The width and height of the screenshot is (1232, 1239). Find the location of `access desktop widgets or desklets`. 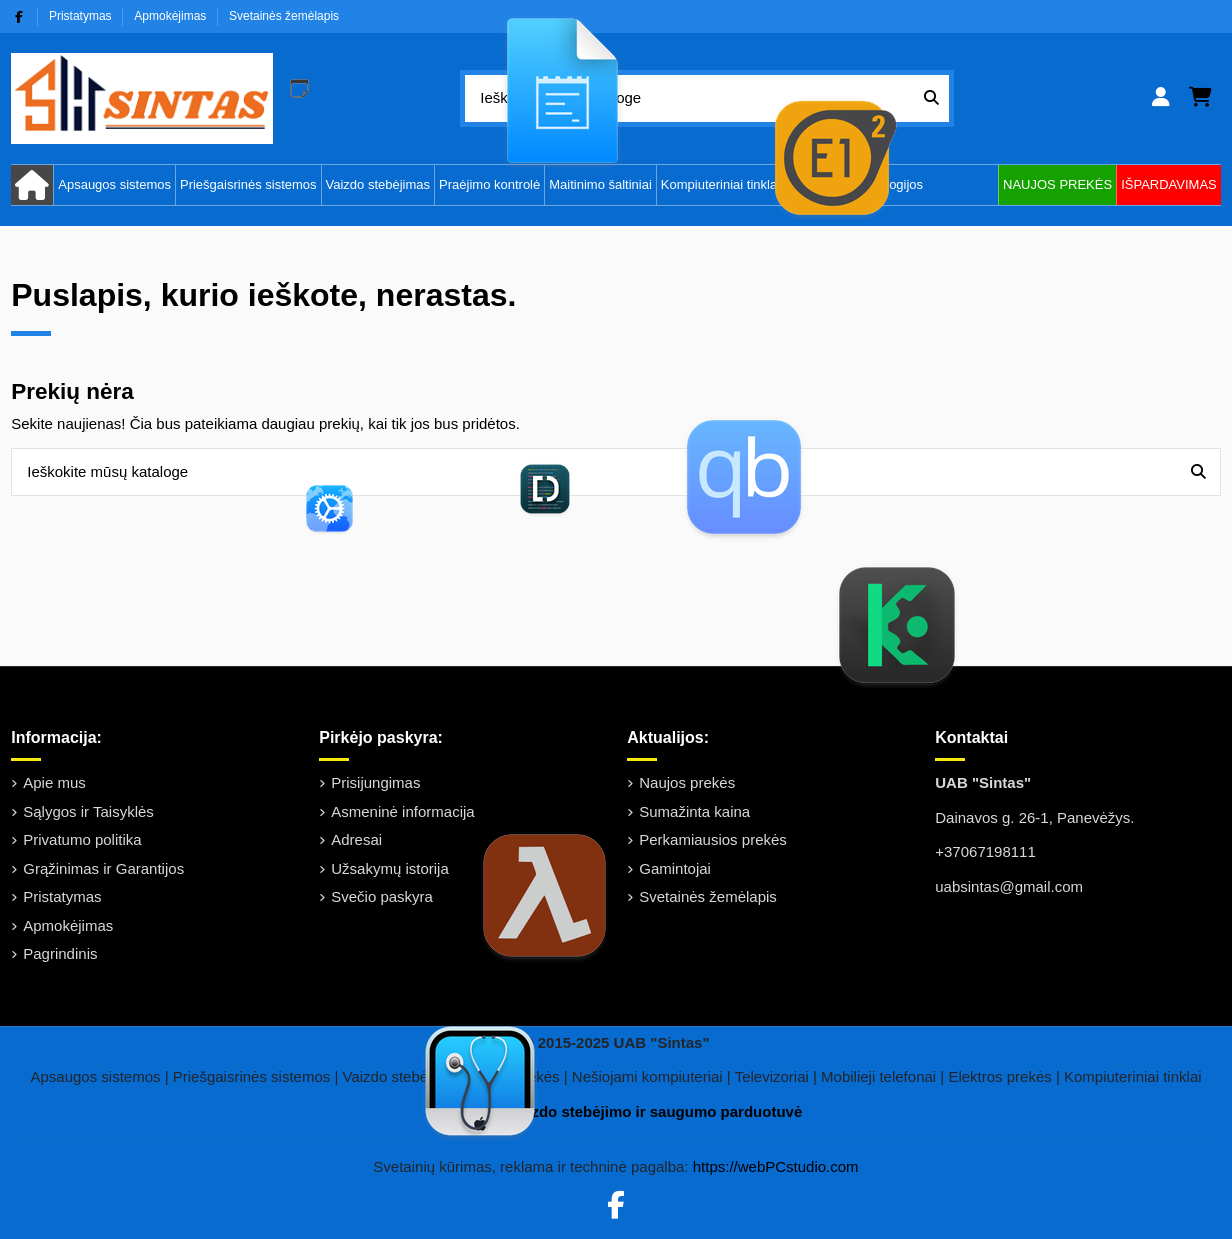

access desktop widgets or desklets is located at coordinates (299, 88).